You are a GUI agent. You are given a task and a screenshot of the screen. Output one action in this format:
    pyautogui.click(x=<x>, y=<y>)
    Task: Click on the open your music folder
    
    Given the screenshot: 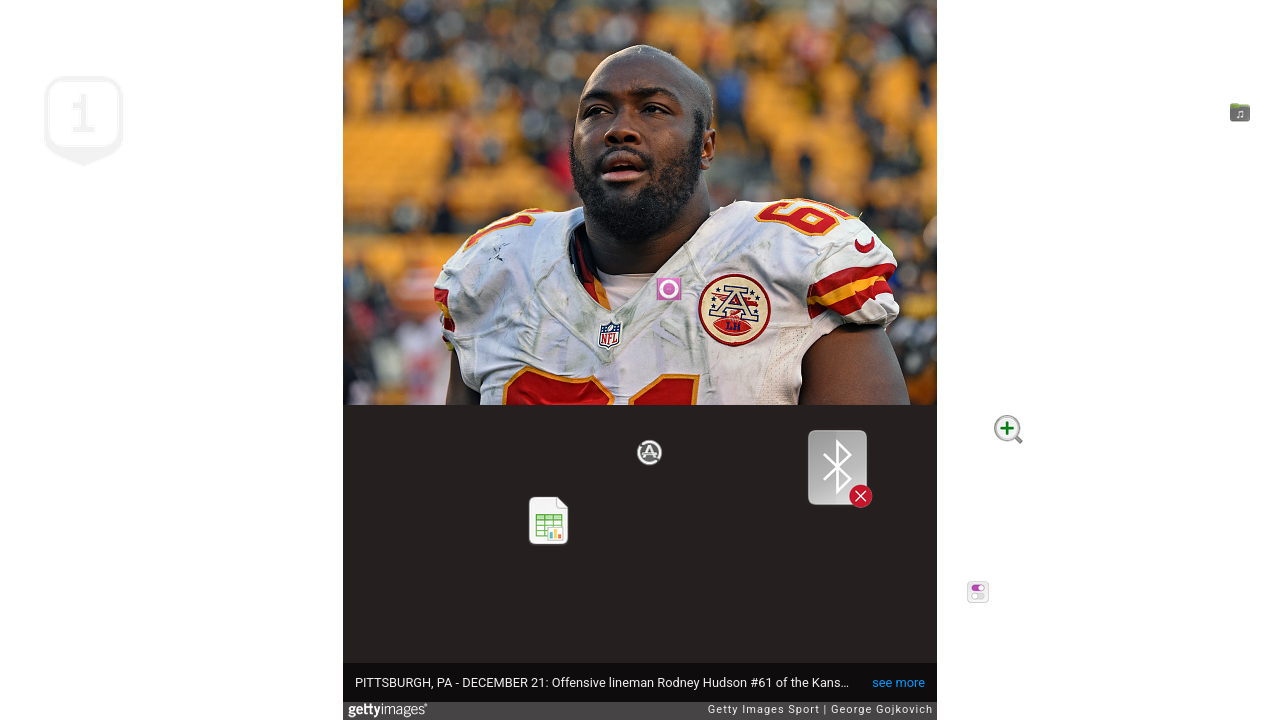 What is the action you would take?
    pyautogui.click(x=1240, y=112)
    